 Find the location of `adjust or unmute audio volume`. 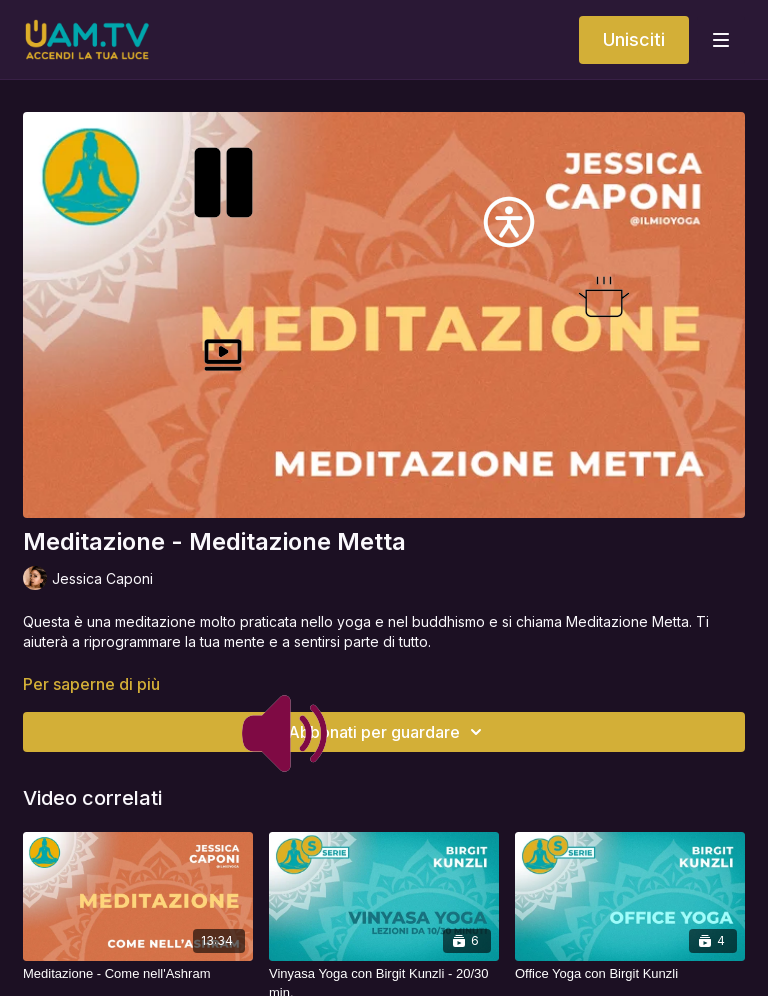

adjust or unmute audio volume is located at coordinates (284, 733).